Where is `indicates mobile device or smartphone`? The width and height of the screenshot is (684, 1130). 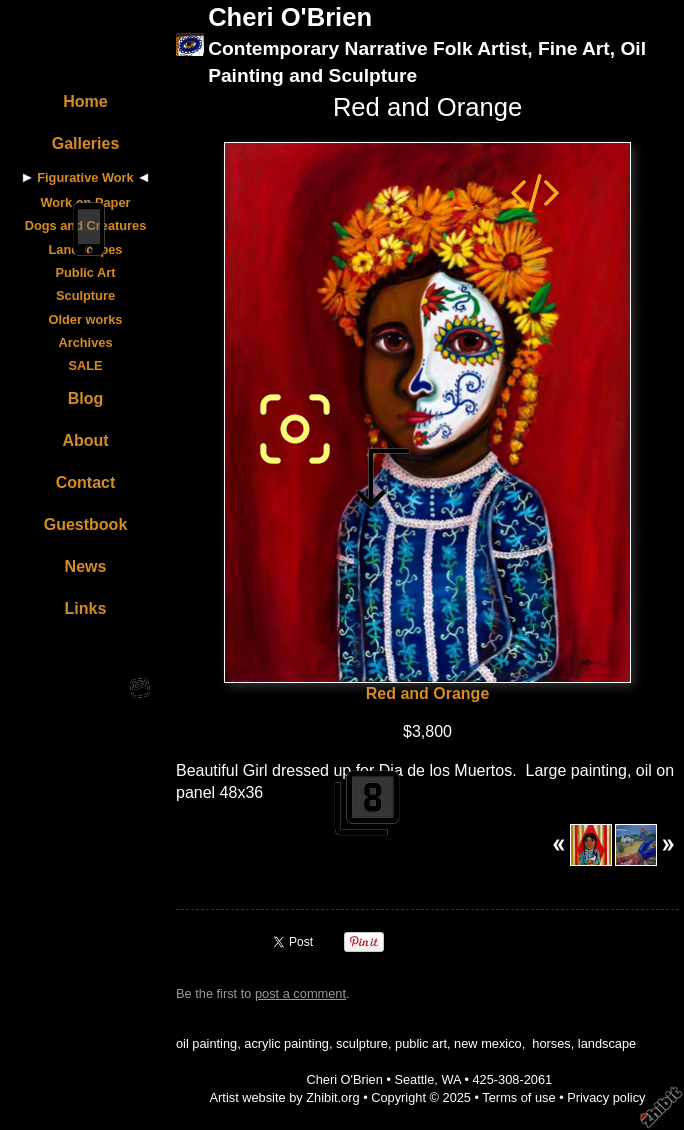 indicates mobile device or smartphone is located at coordinates (90, 229).